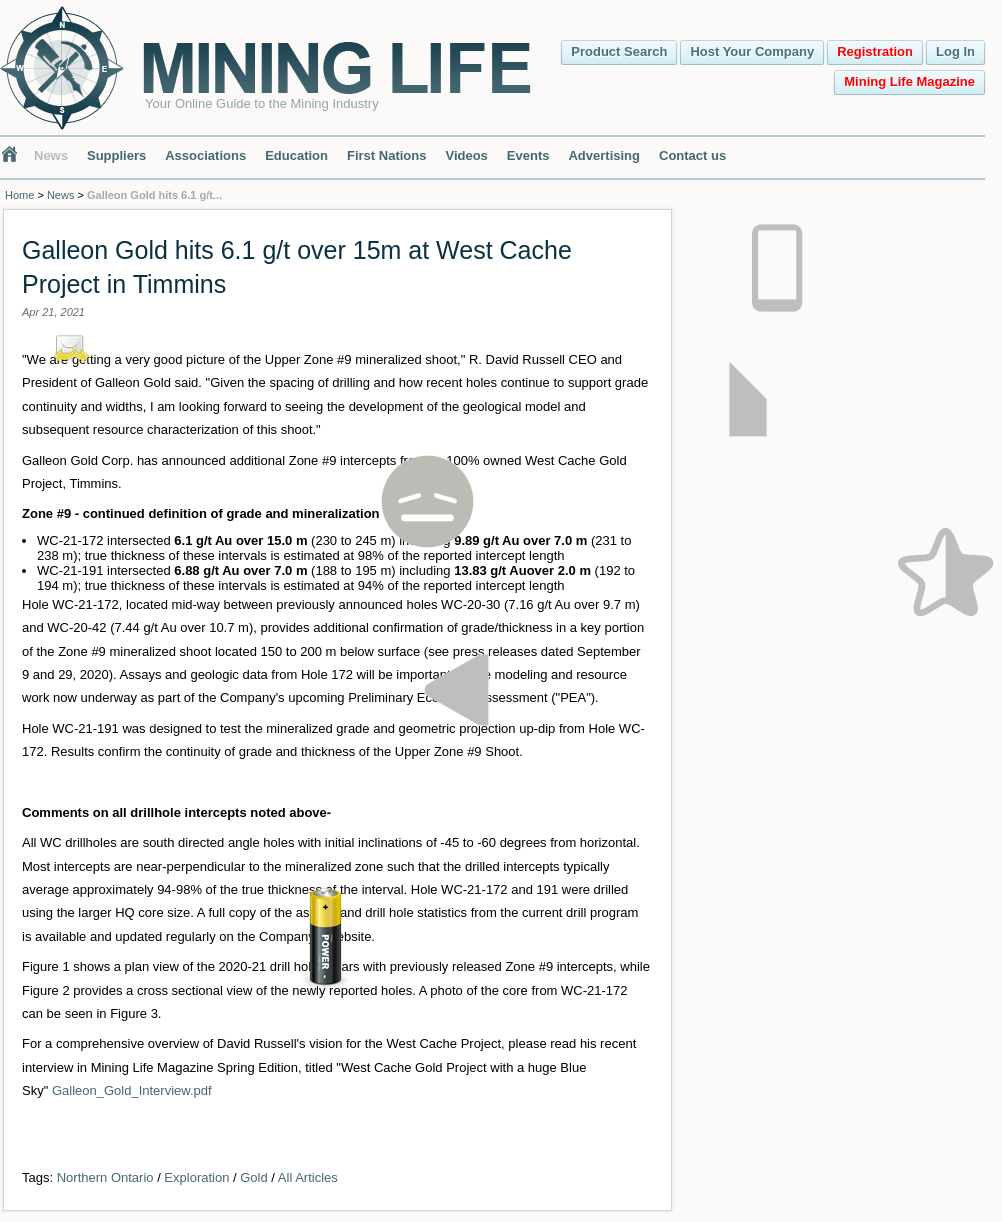  What do you see at coordinates (71, 346) in the screenshot?
I see `reply to all recipients of an email` at bounding box center [71, 346].